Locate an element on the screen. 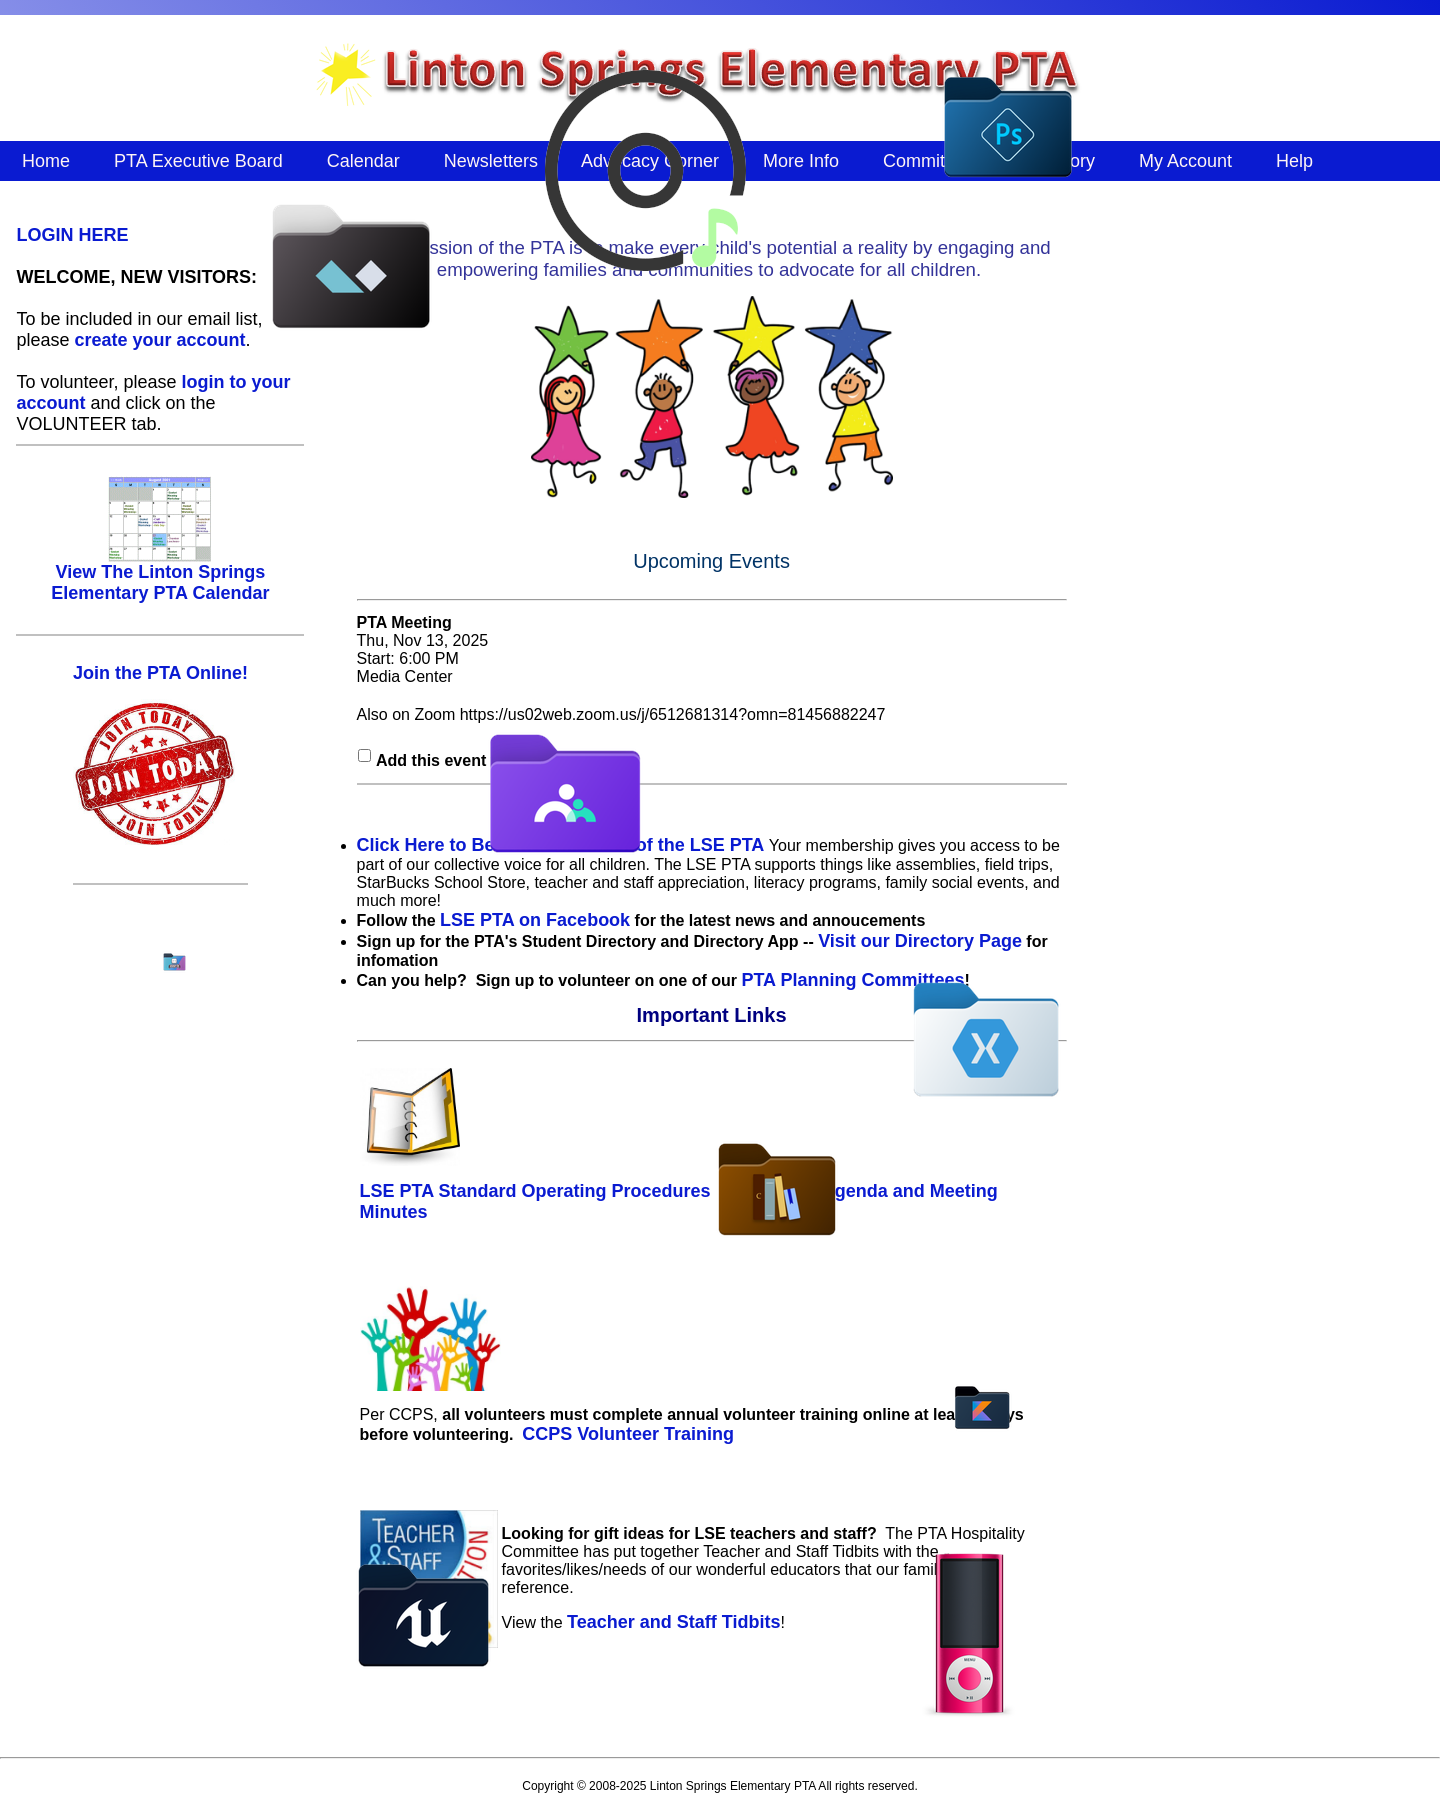 This screenshot has width=1440, height=1803. open folder containing aseprite project files is located at coordinates (174, 962).